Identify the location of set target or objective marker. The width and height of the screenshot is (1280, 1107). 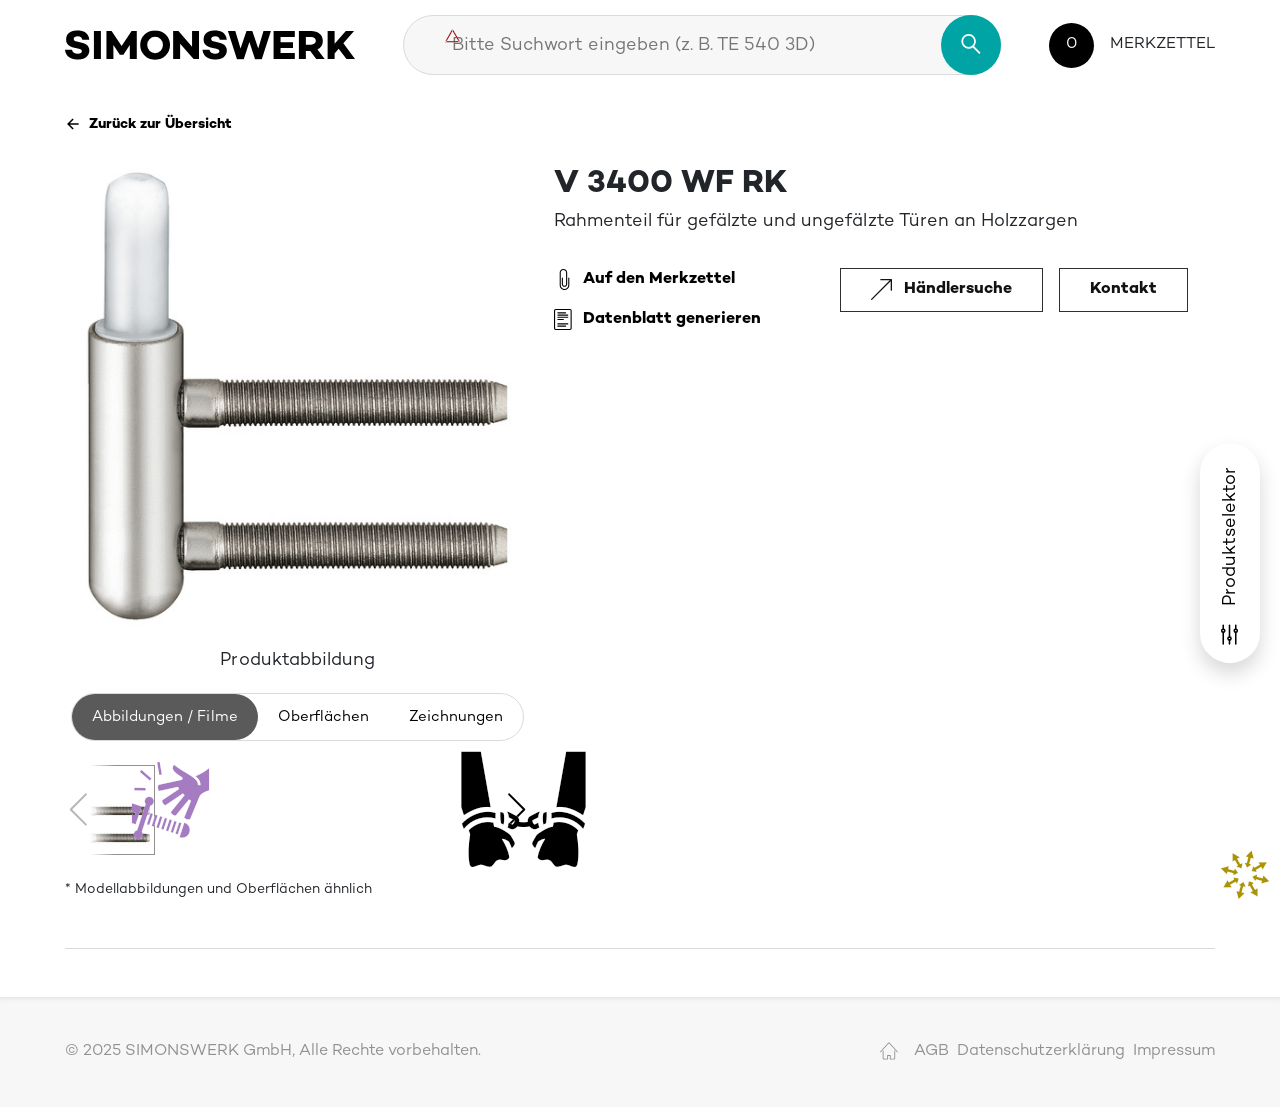
(452, 35).